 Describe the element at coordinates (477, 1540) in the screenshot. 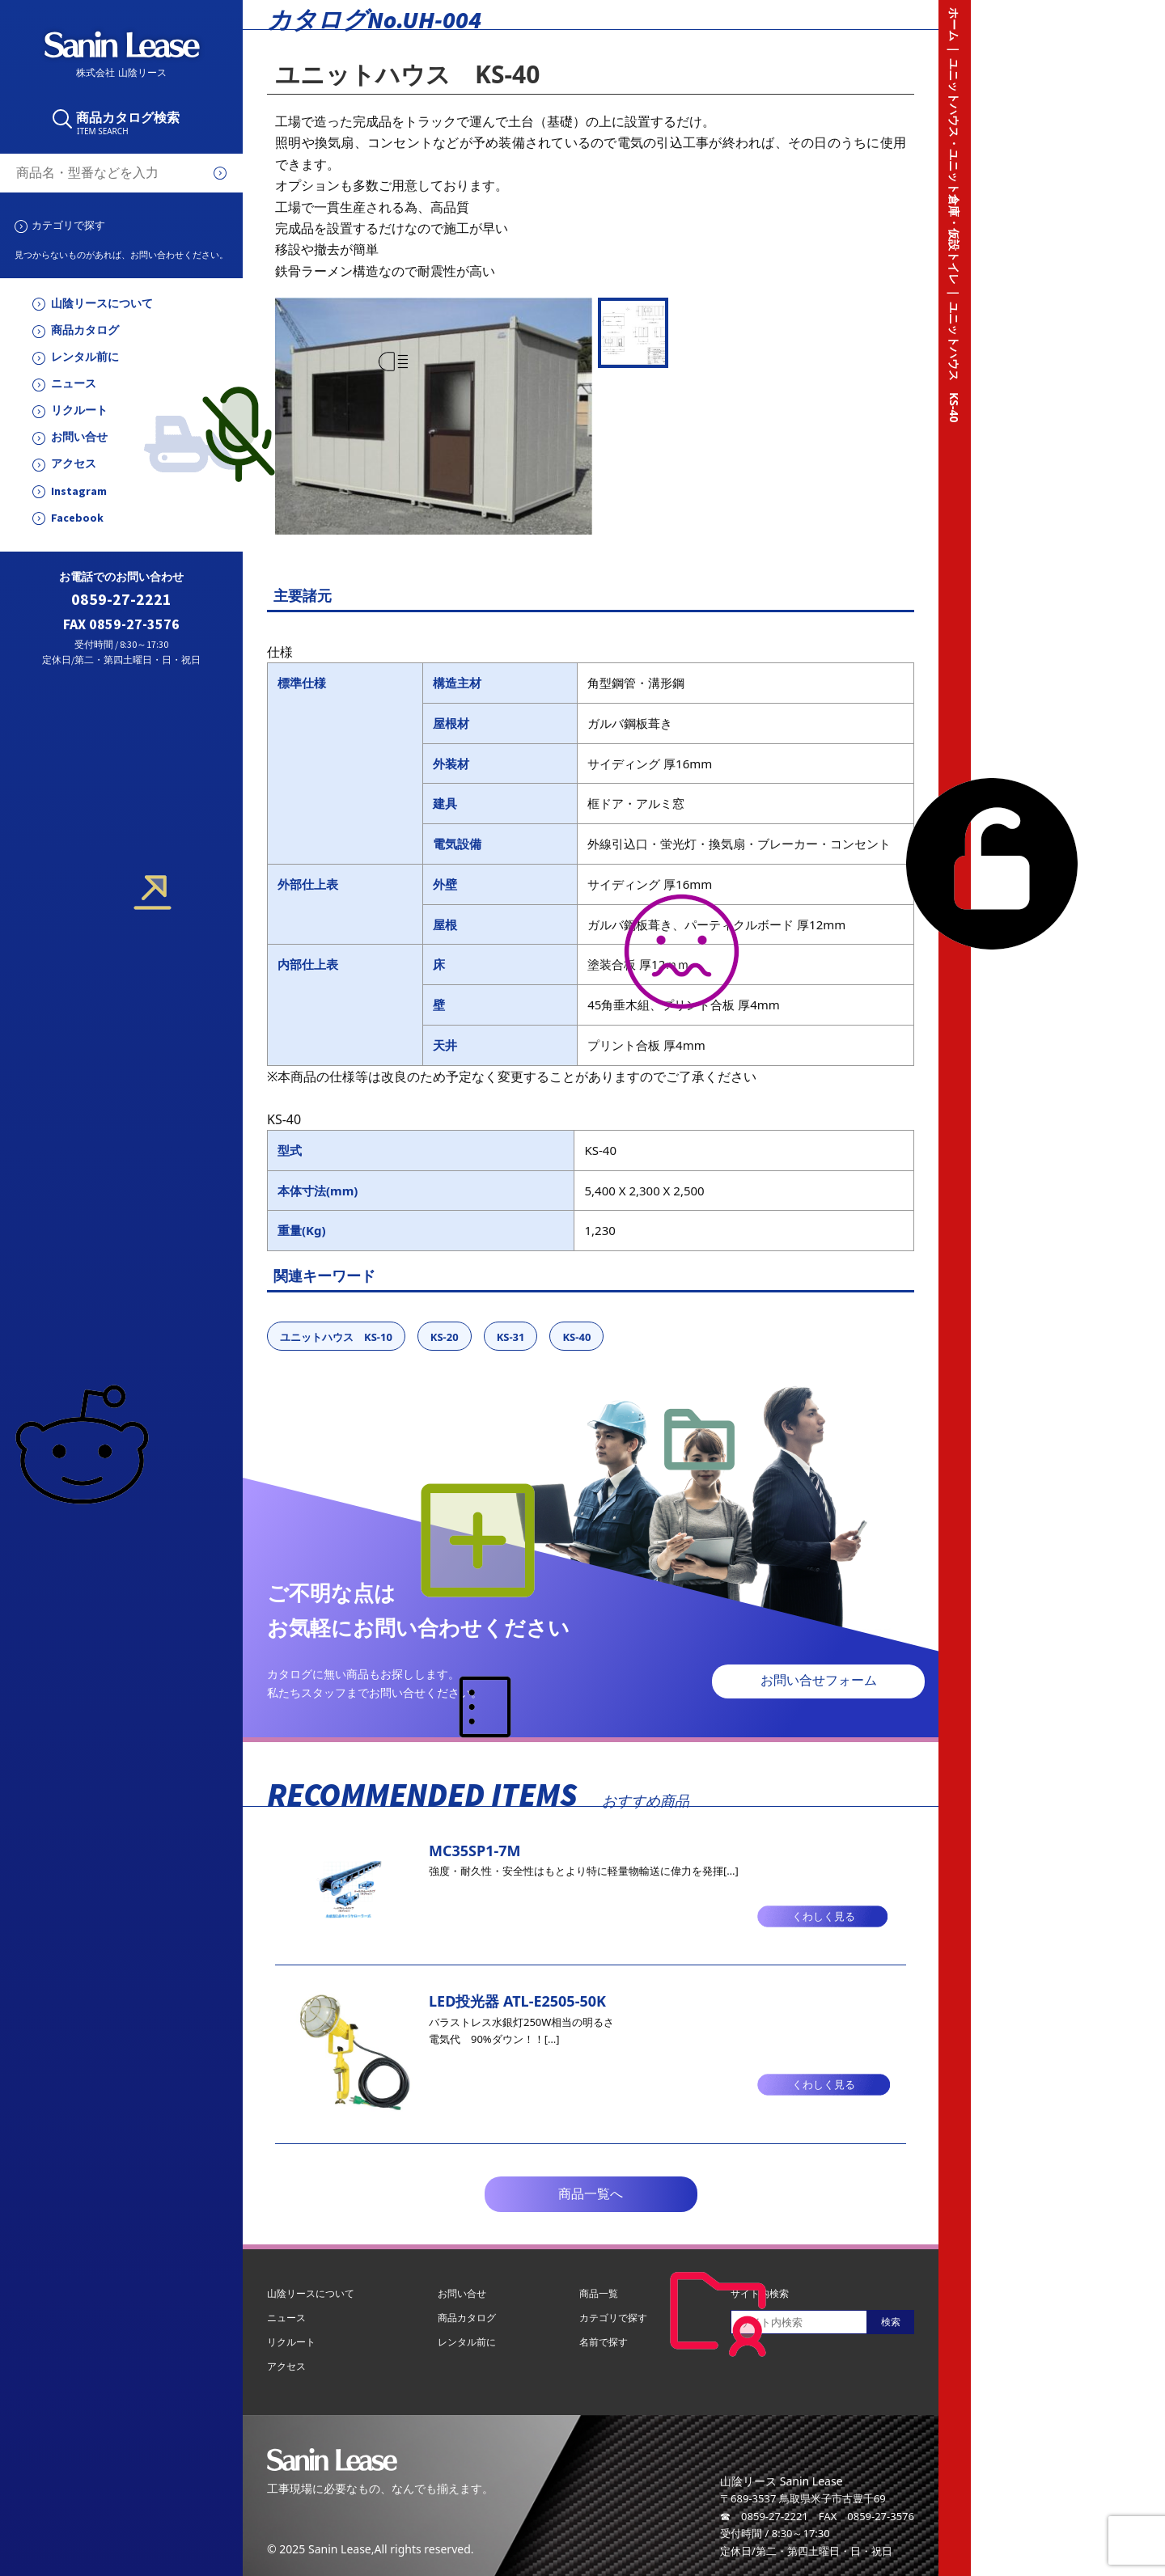

I see `add a new item or entry` at that location.